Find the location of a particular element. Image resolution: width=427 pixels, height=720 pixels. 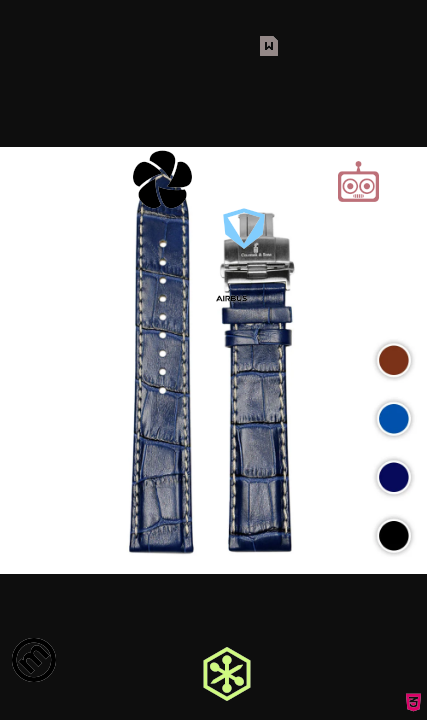

openbase logo is located at coordinates (244, 227).